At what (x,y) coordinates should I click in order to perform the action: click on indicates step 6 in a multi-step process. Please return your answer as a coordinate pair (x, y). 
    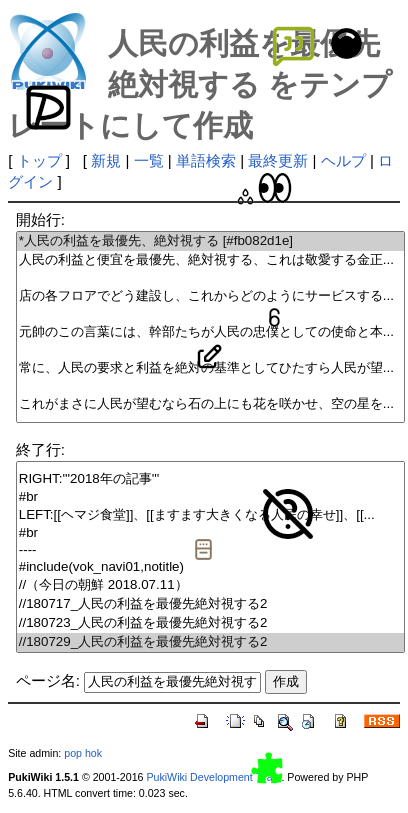
    Looking at the image, I should click on (274, 317).